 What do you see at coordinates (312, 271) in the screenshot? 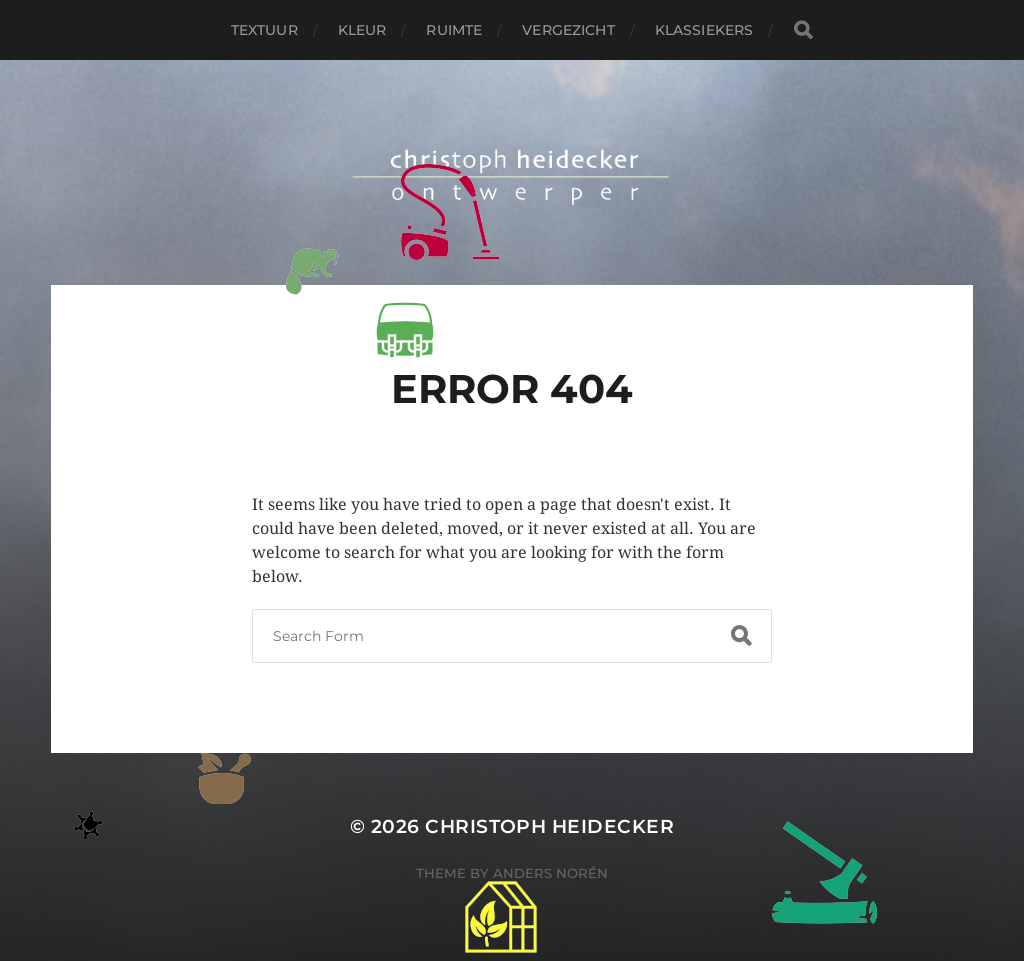
I see `beaver mascot or wildlife game element` at bounding box center [312, 271].